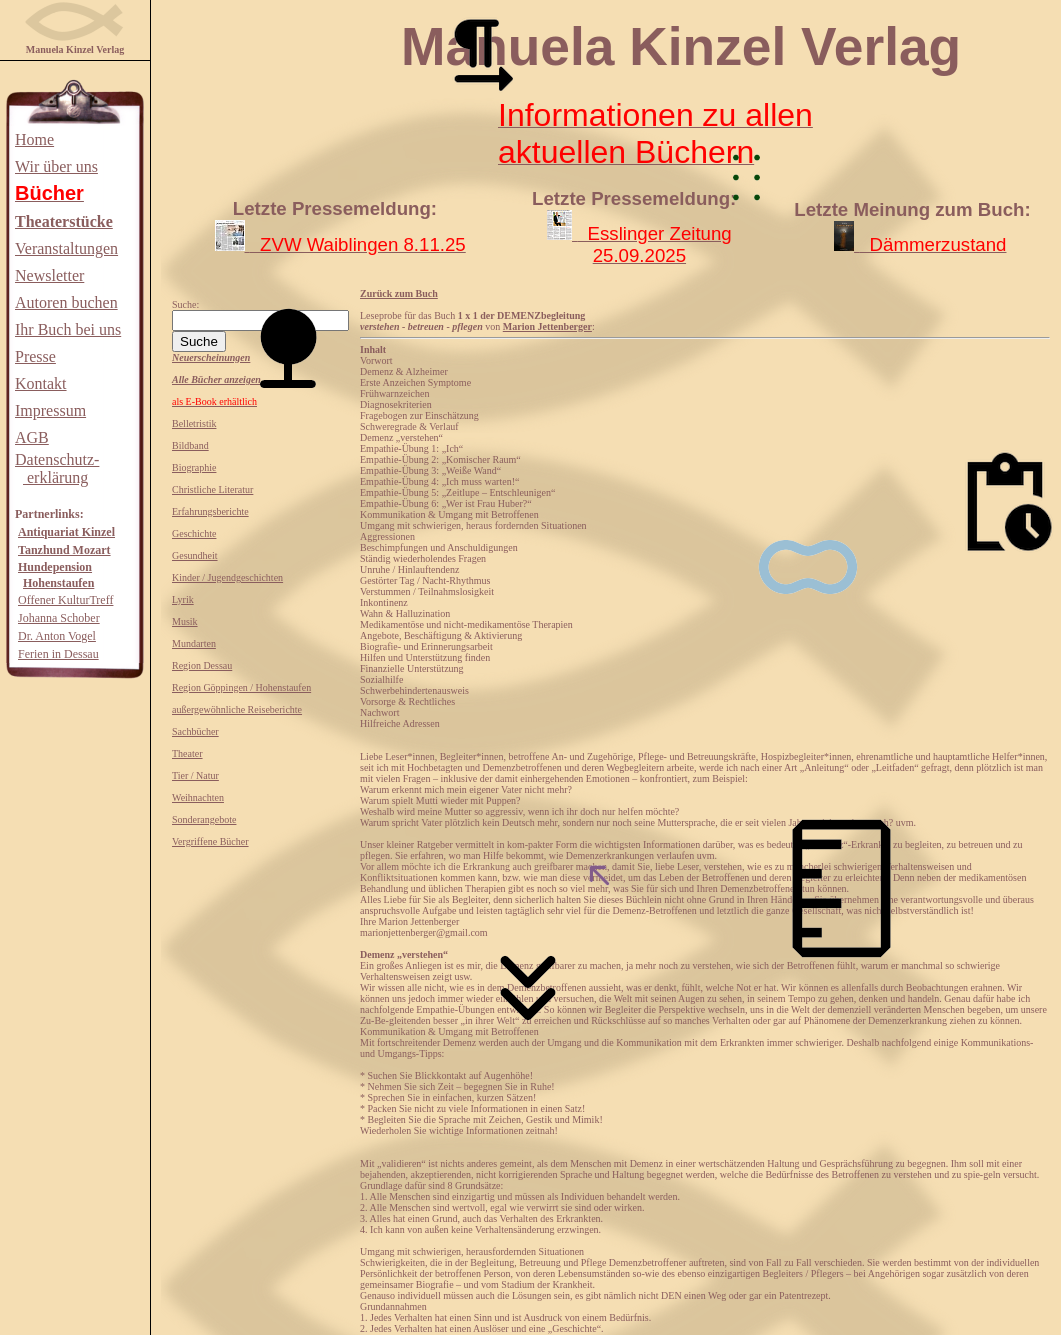 The height and width of the screenshot is (1335, 1061). What do you see at coordinates (288, 348) in the screenshot?
I see `view nature or outdoor content` at bounding box center [288, 348].